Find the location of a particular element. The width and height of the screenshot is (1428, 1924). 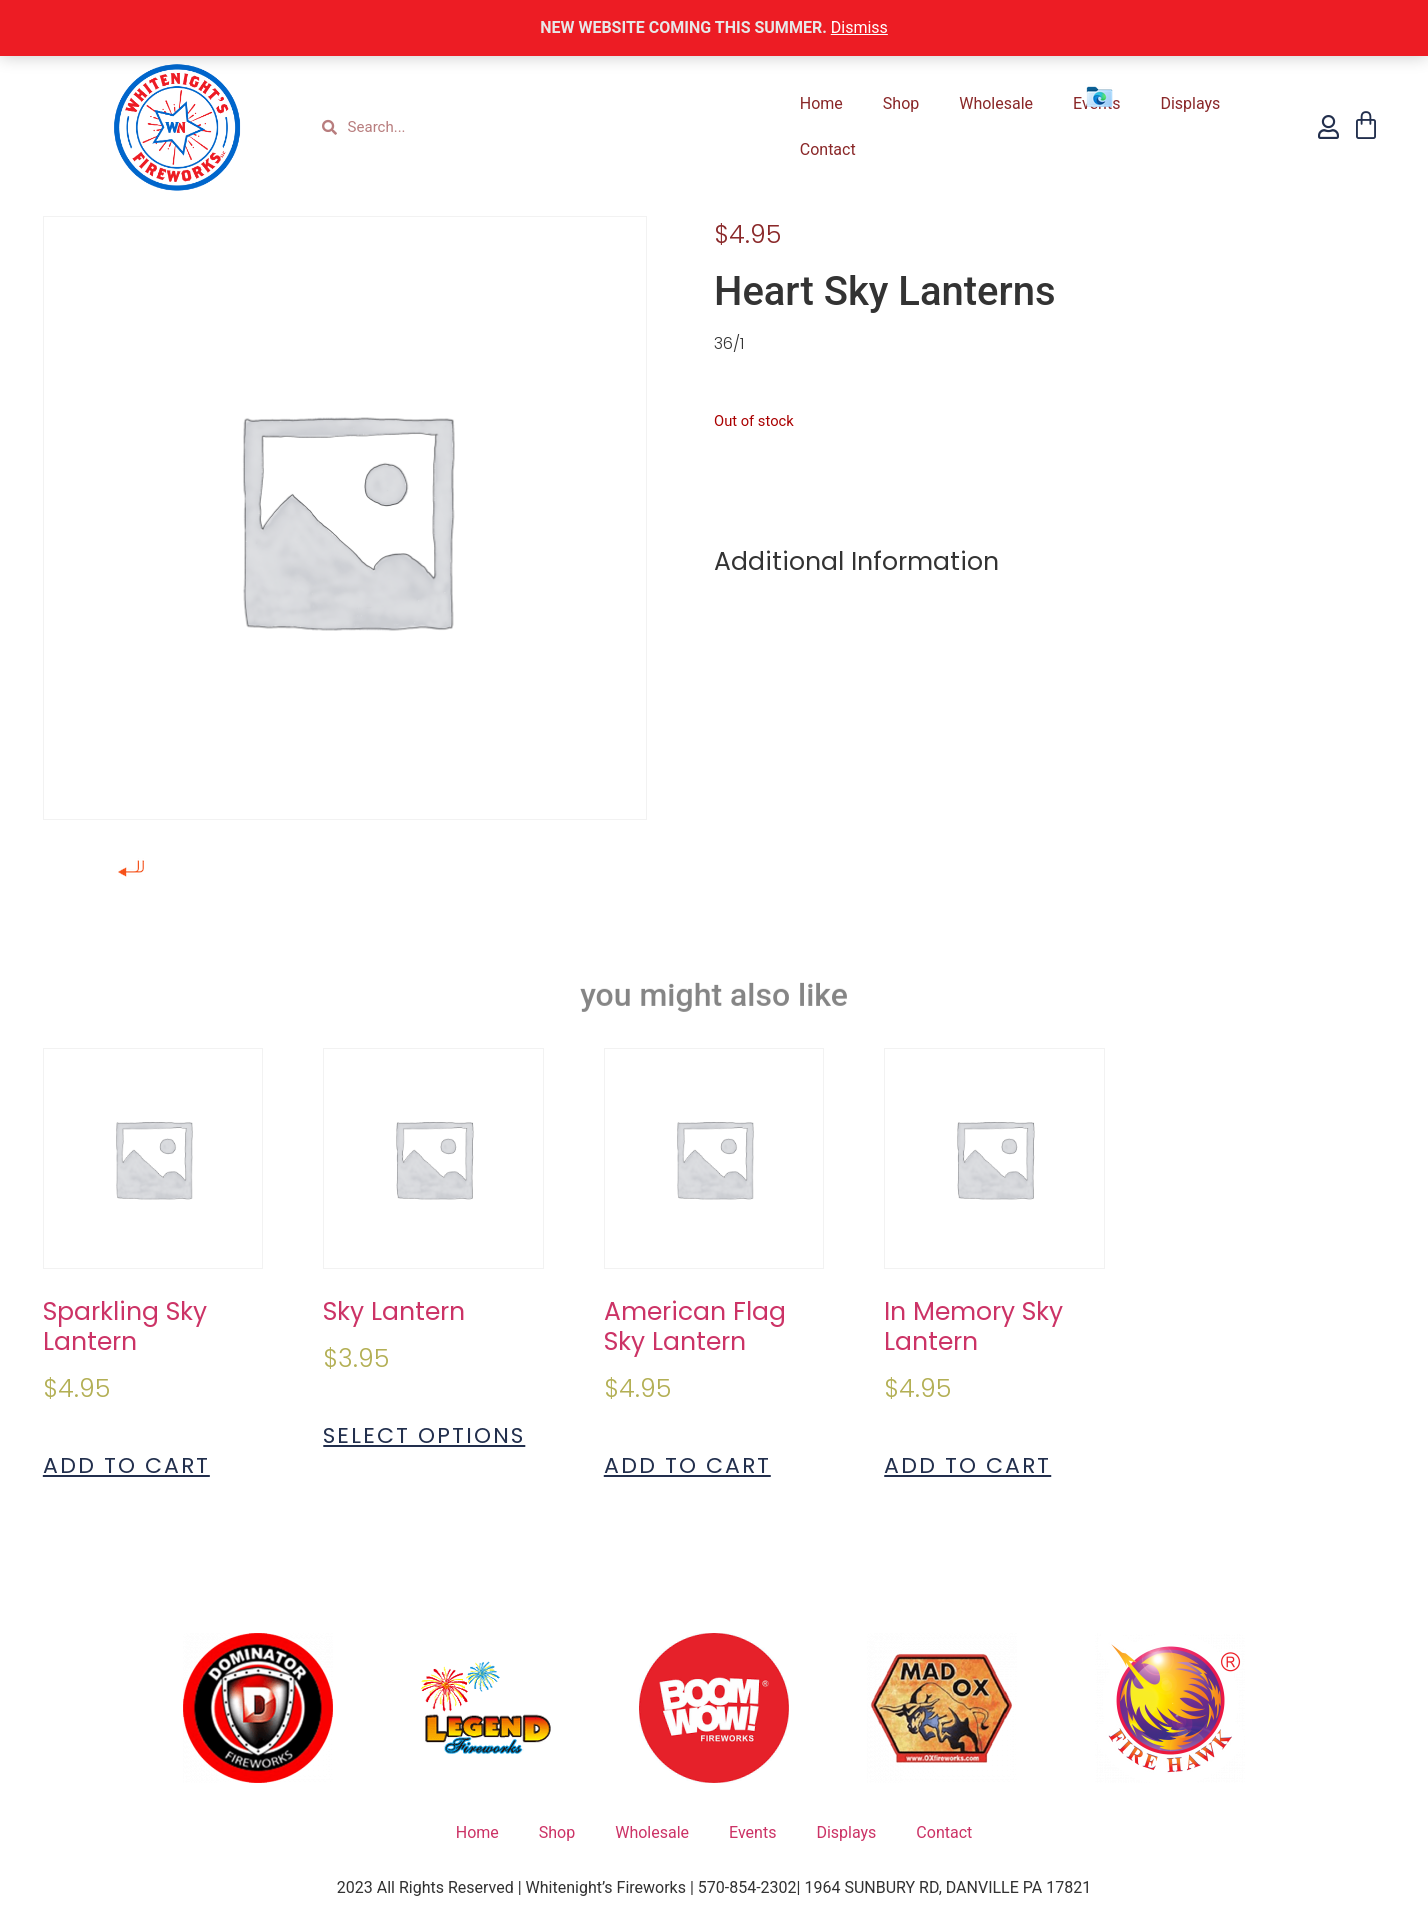

open folder containing microsoft edge files is located at coordinates (1099, 97).